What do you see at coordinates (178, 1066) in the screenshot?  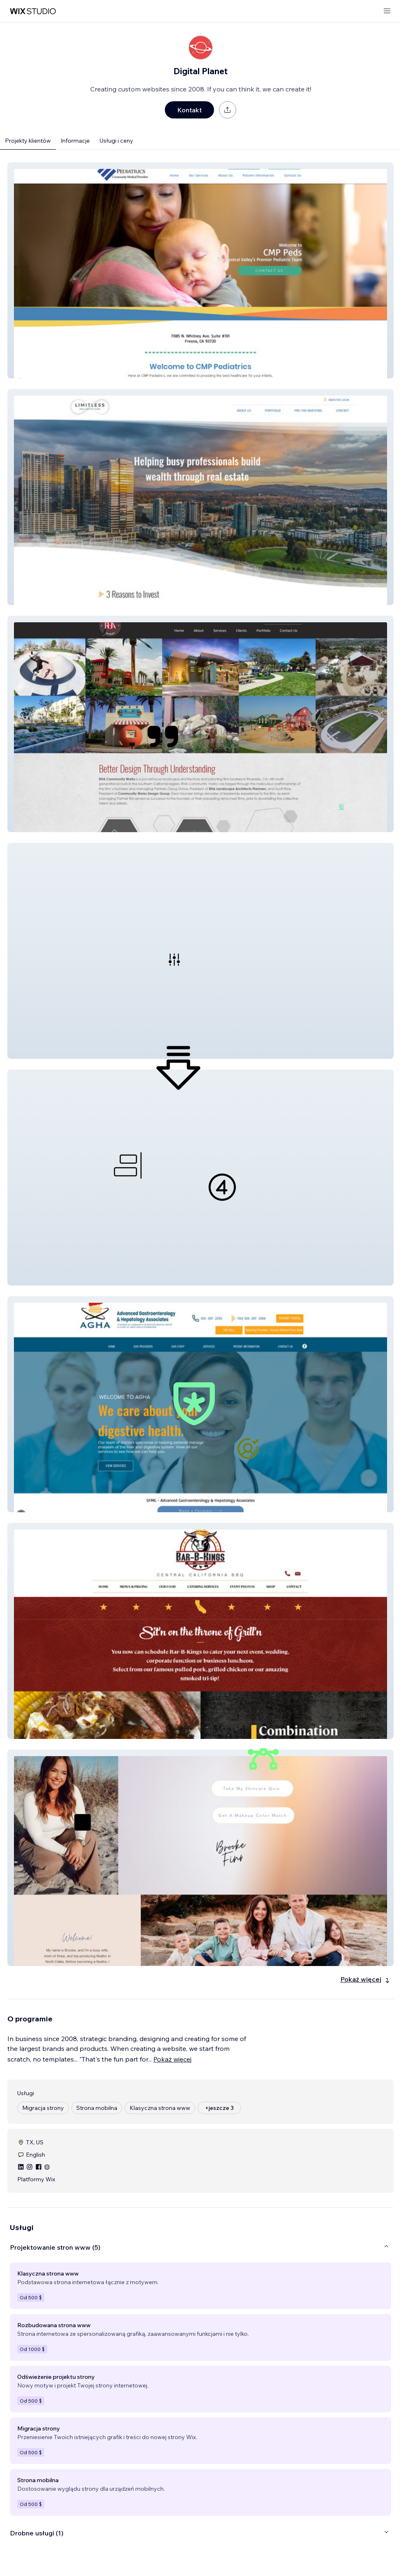 I see `download file or content` at bounding box center [178, 1066].